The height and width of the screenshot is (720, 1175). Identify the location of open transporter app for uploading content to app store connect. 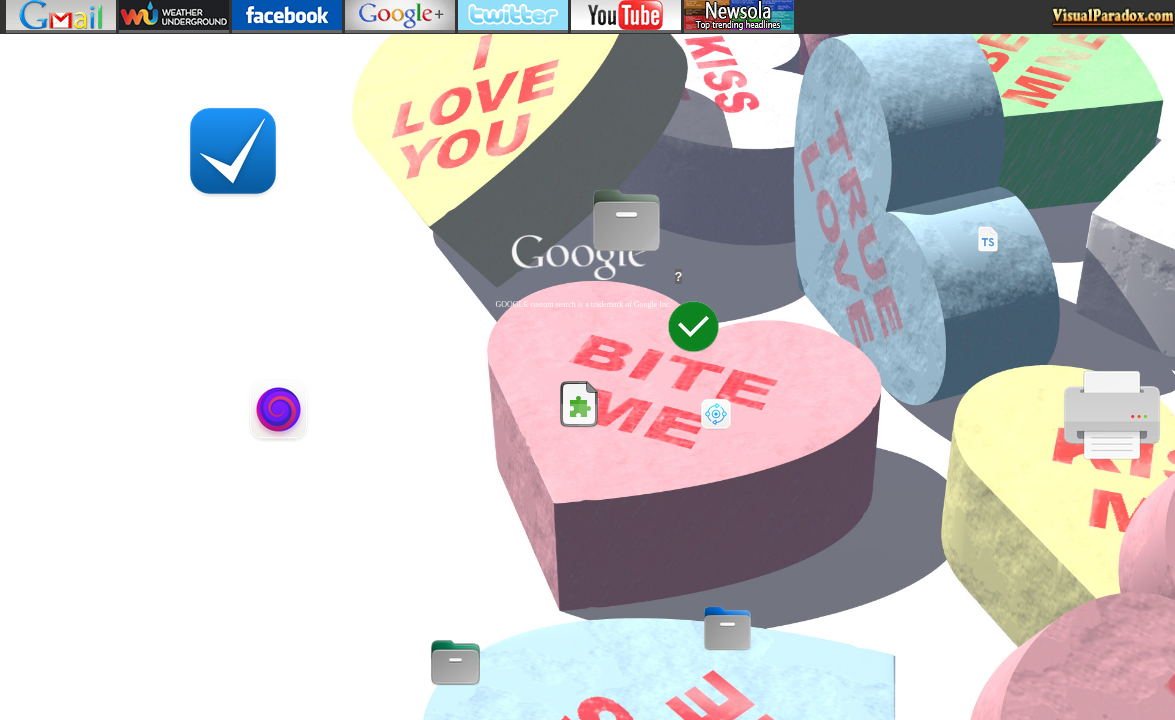
(278, 409).